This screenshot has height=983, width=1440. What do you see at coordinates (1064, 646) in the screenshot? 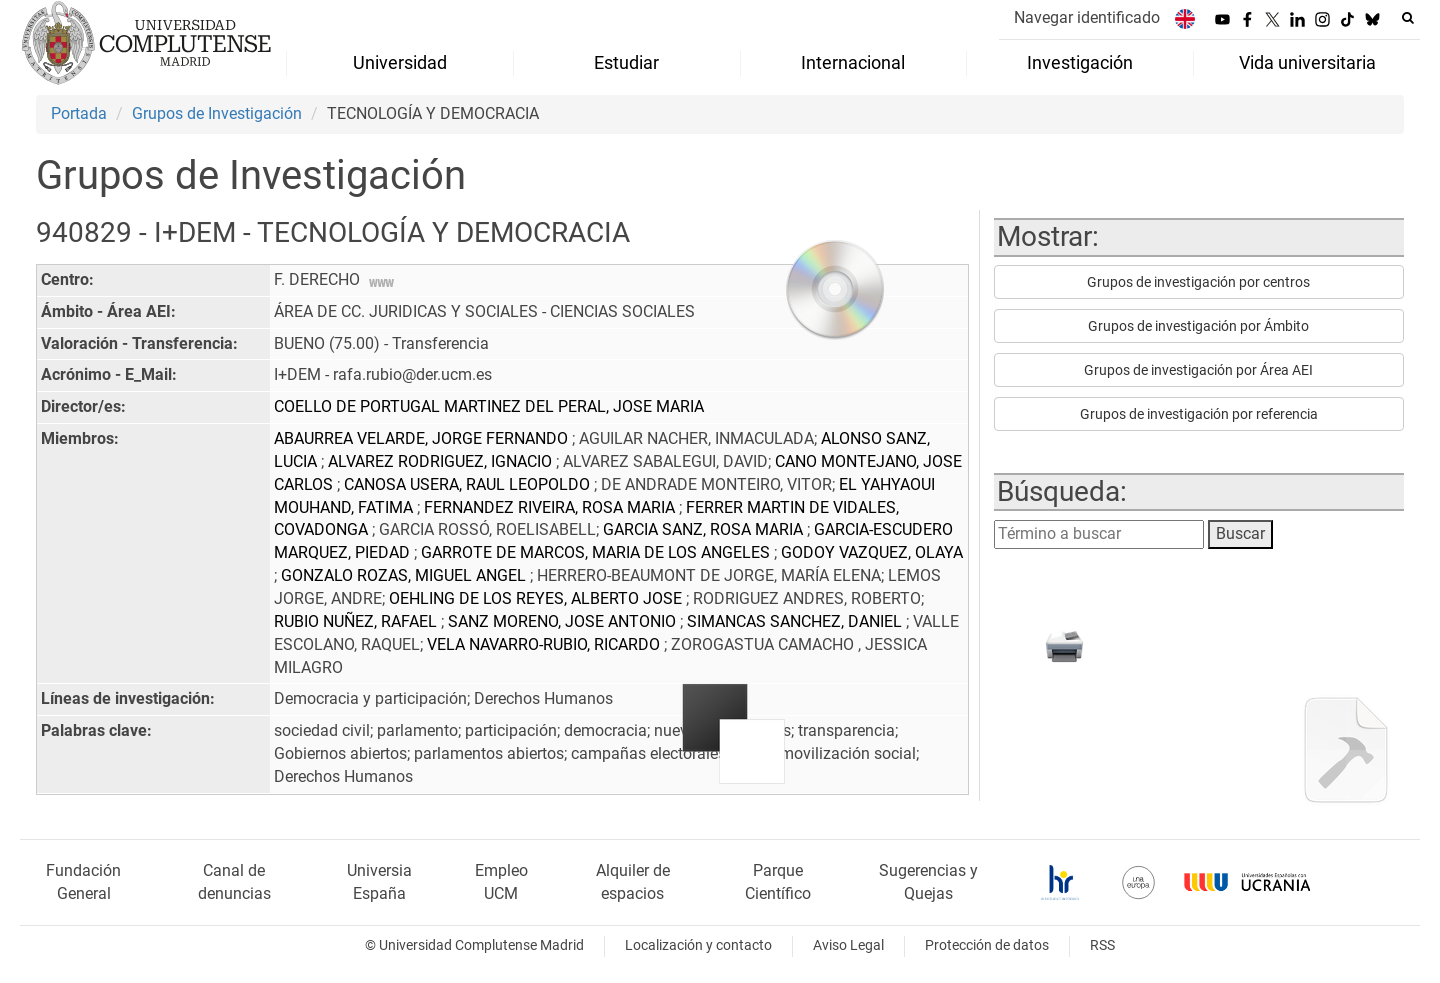
I see `browse network printers via SMB protocol` at bounding box center [1064, 646].